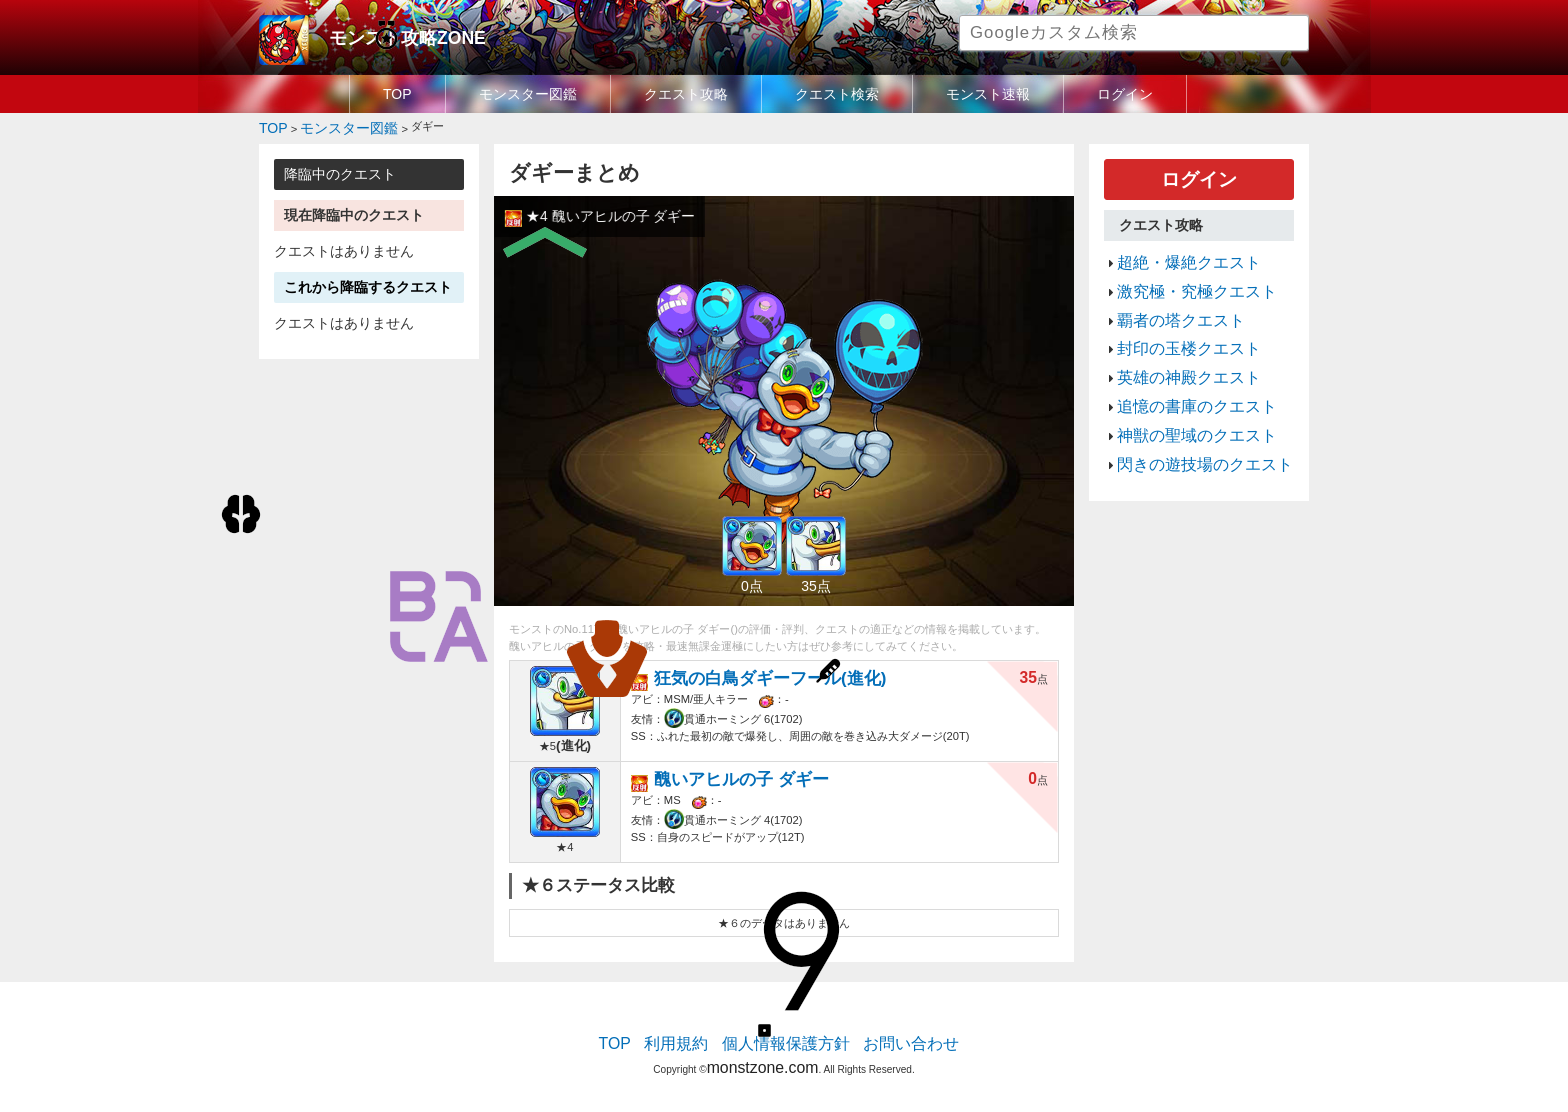  Describe the element at coordinates (764, 1030) in the screenshot. I see `roll the dice or generate a random result` at that location.